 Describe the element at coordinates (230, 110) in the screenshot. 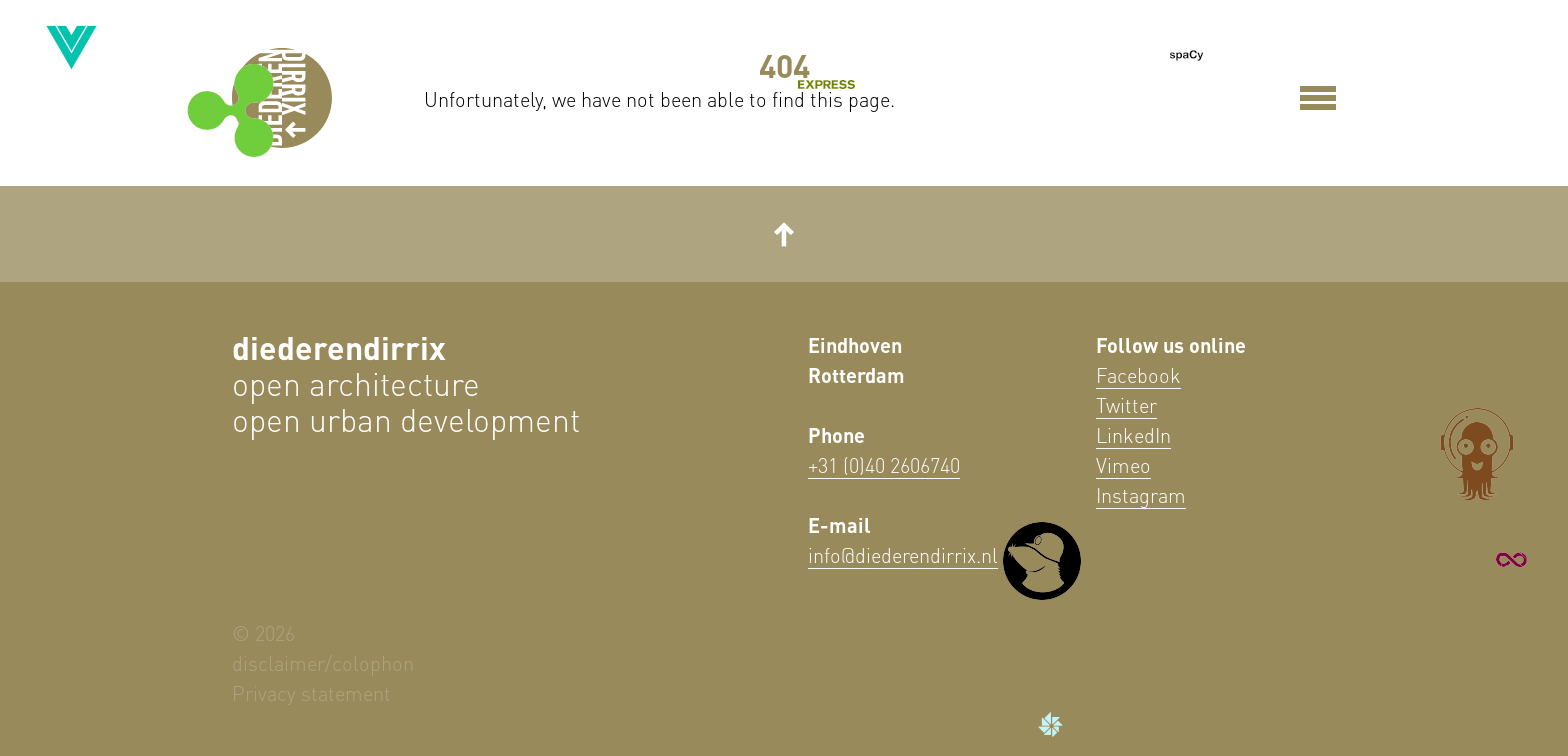

I see `Ripple cryptocurrency logo` at that location.